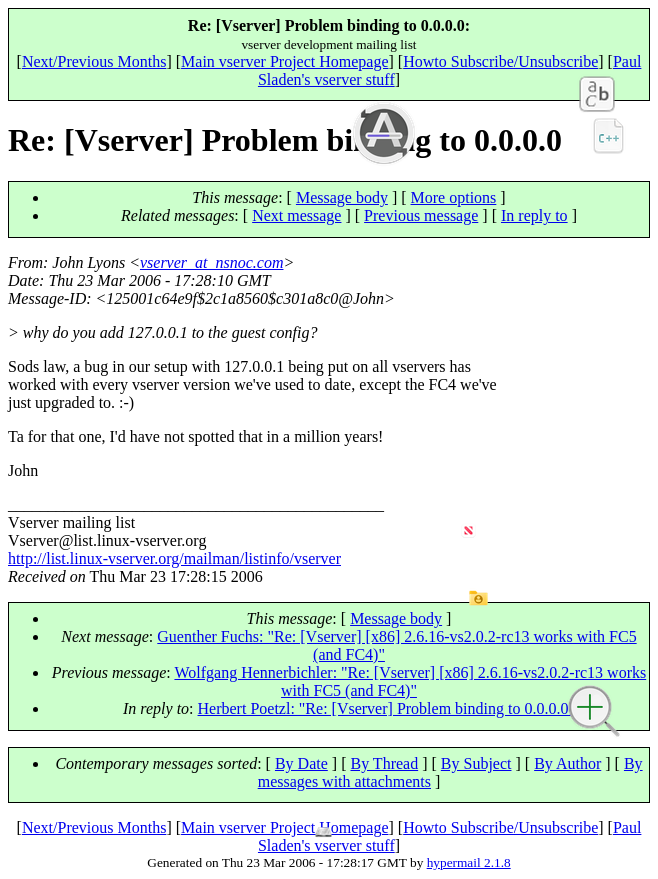 The image size is (658, 879). Describe the element at coordinates (608, 135) in the screenshot. I see `a C++ source code file` at that location.